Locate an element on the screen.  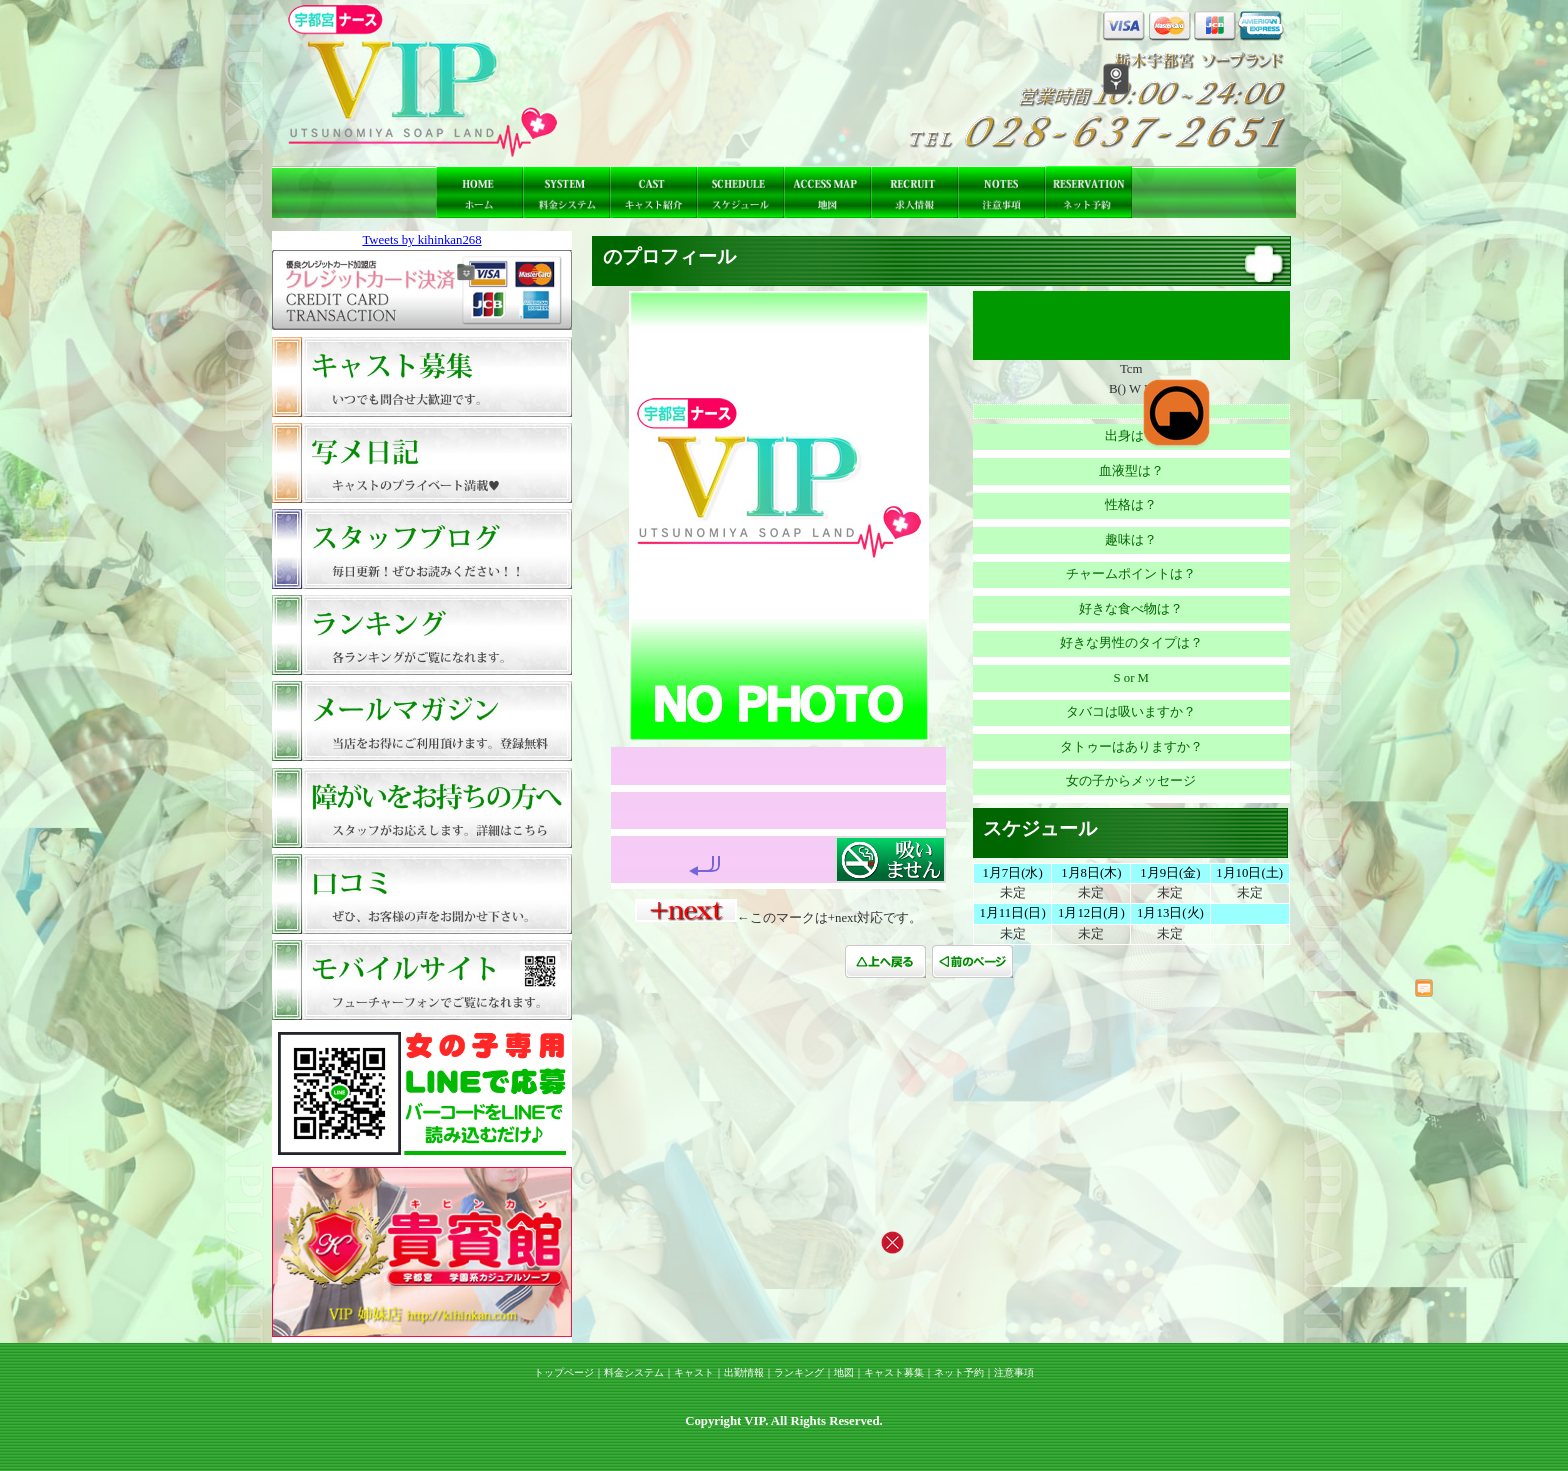
reply to all recipients of an email is located at coordinates (704, 864).